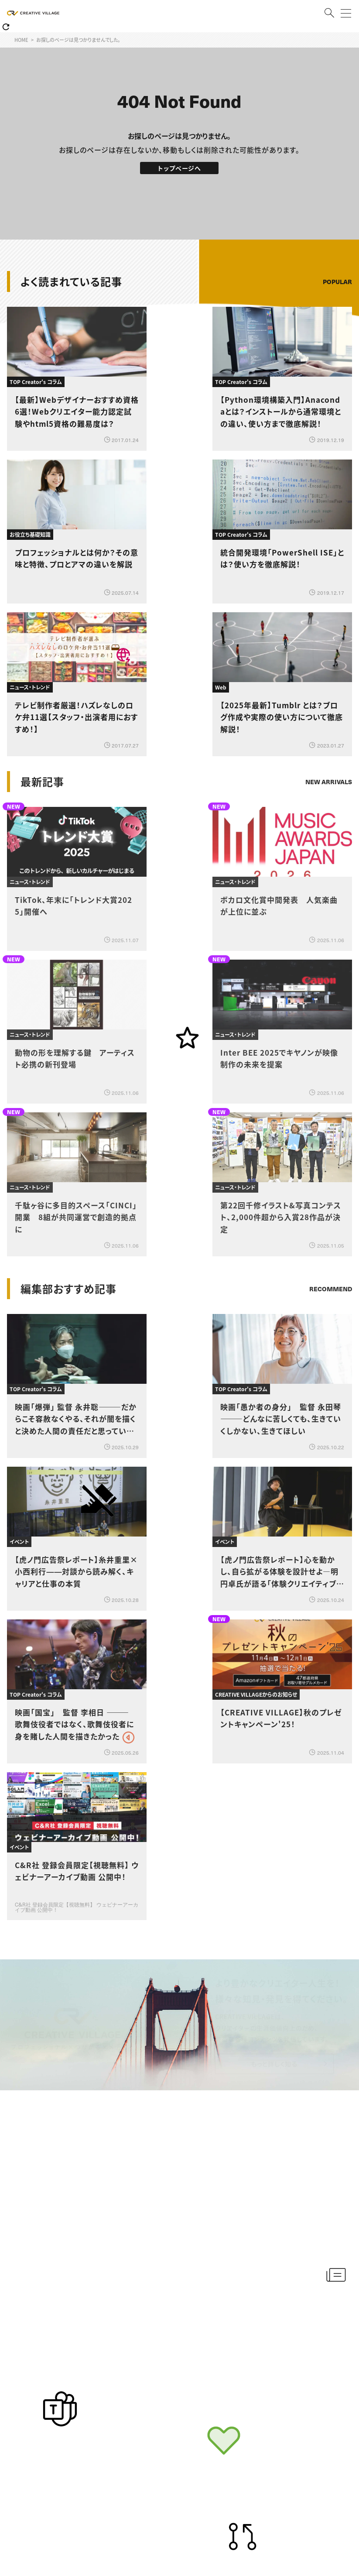 This screenshot has height=2576, width=359. What do you see at coordinates (187, 1038) in the screenshot?
I see `add item to favorites` at bounding box center [187, 1038].